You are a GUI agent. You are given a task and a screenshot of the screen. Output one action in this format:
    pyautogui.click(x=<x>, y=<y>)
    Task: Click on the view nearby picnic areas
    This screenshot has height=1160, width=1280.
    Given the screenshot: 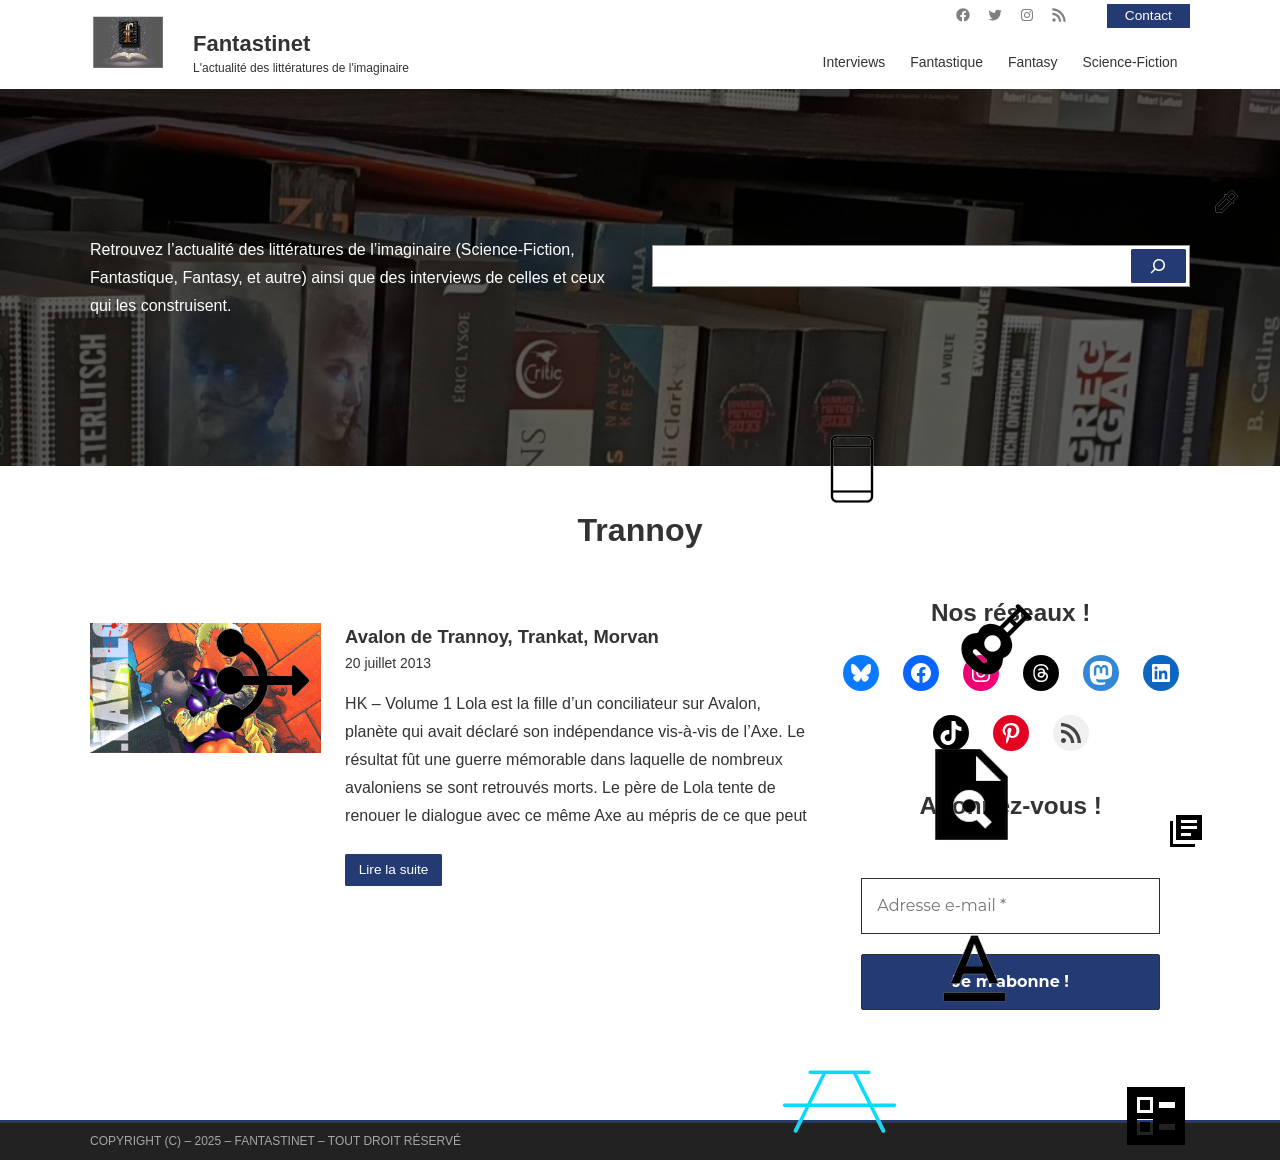 What is the action you would take?
    pyautogui.click(x=839, y=1101)
    